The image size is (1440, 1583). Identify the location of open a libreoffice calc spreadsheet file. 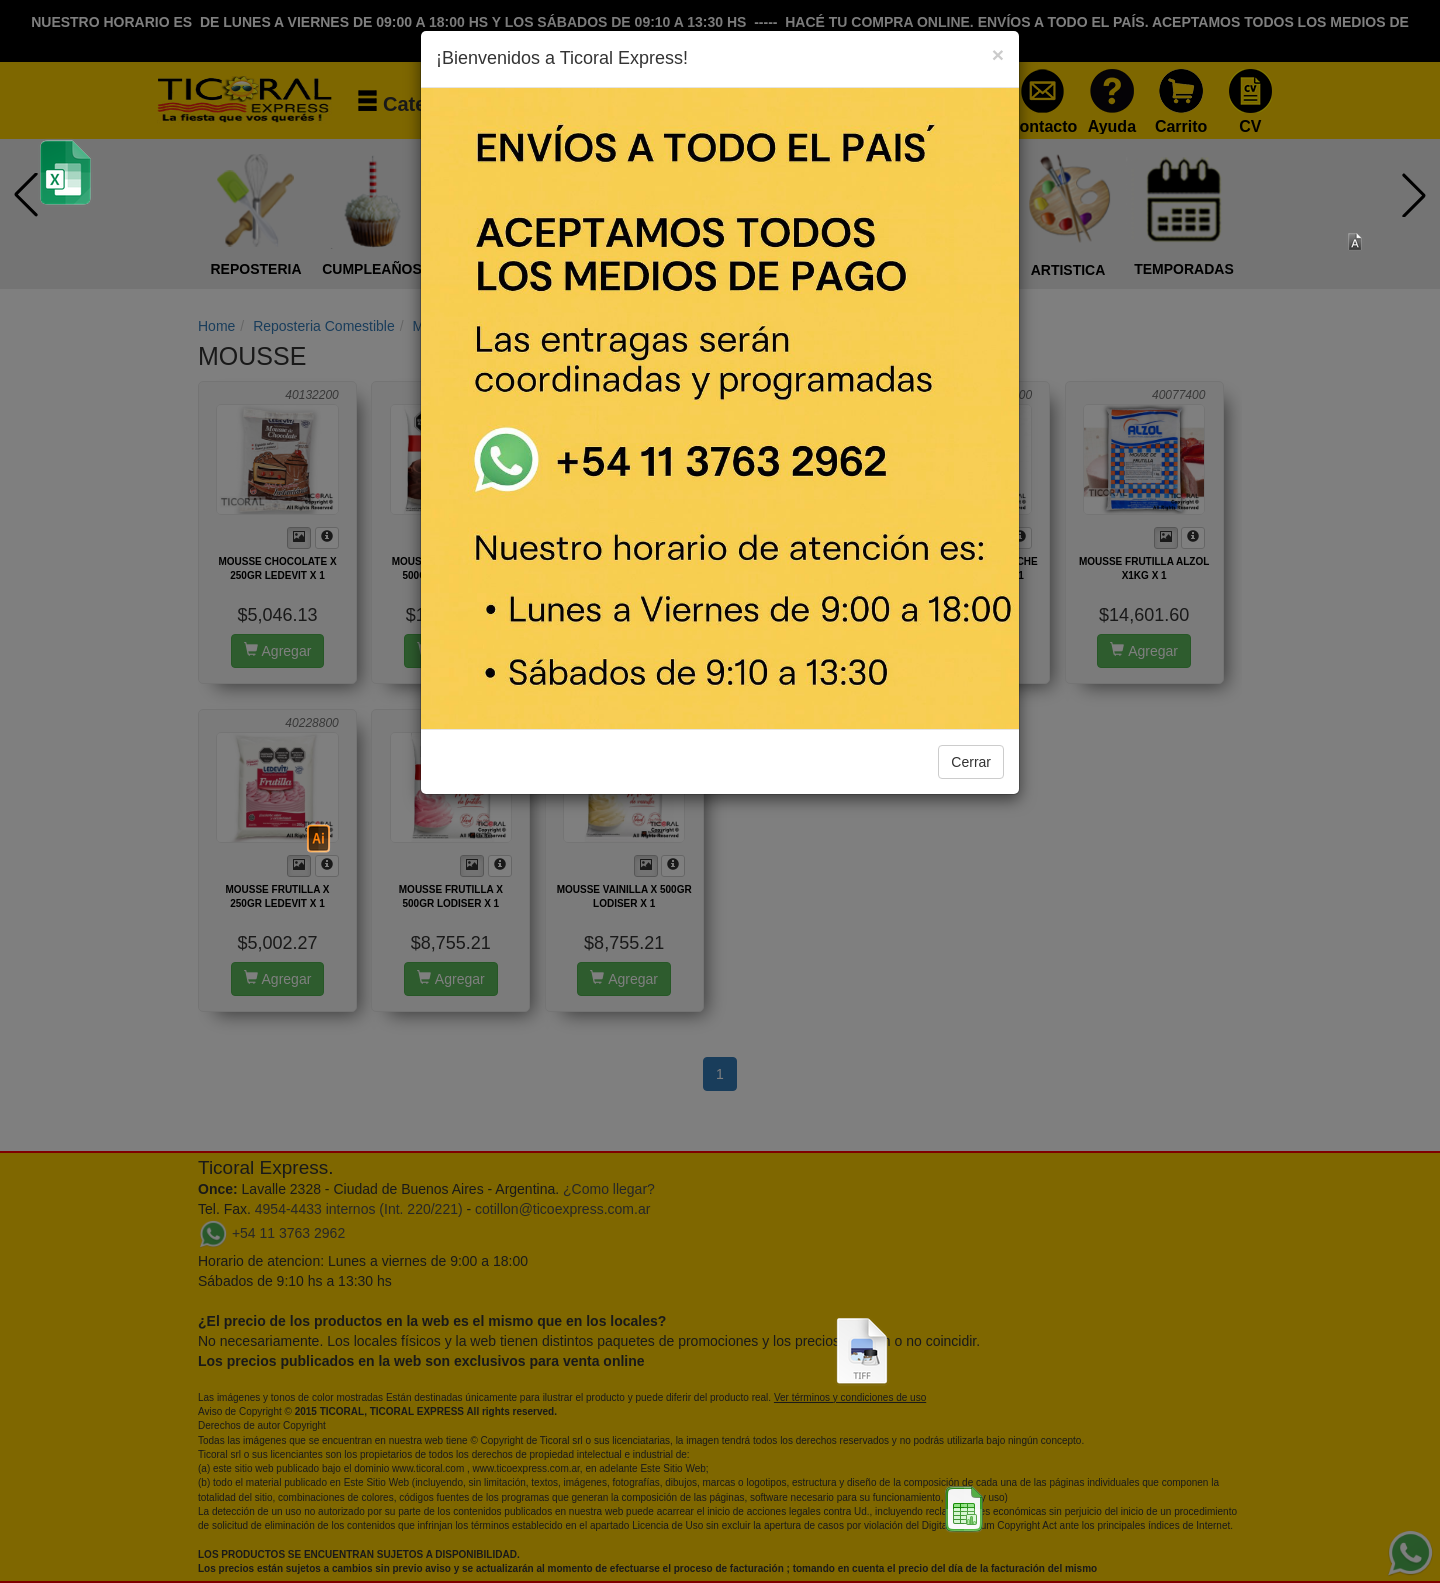
(964, 1509).